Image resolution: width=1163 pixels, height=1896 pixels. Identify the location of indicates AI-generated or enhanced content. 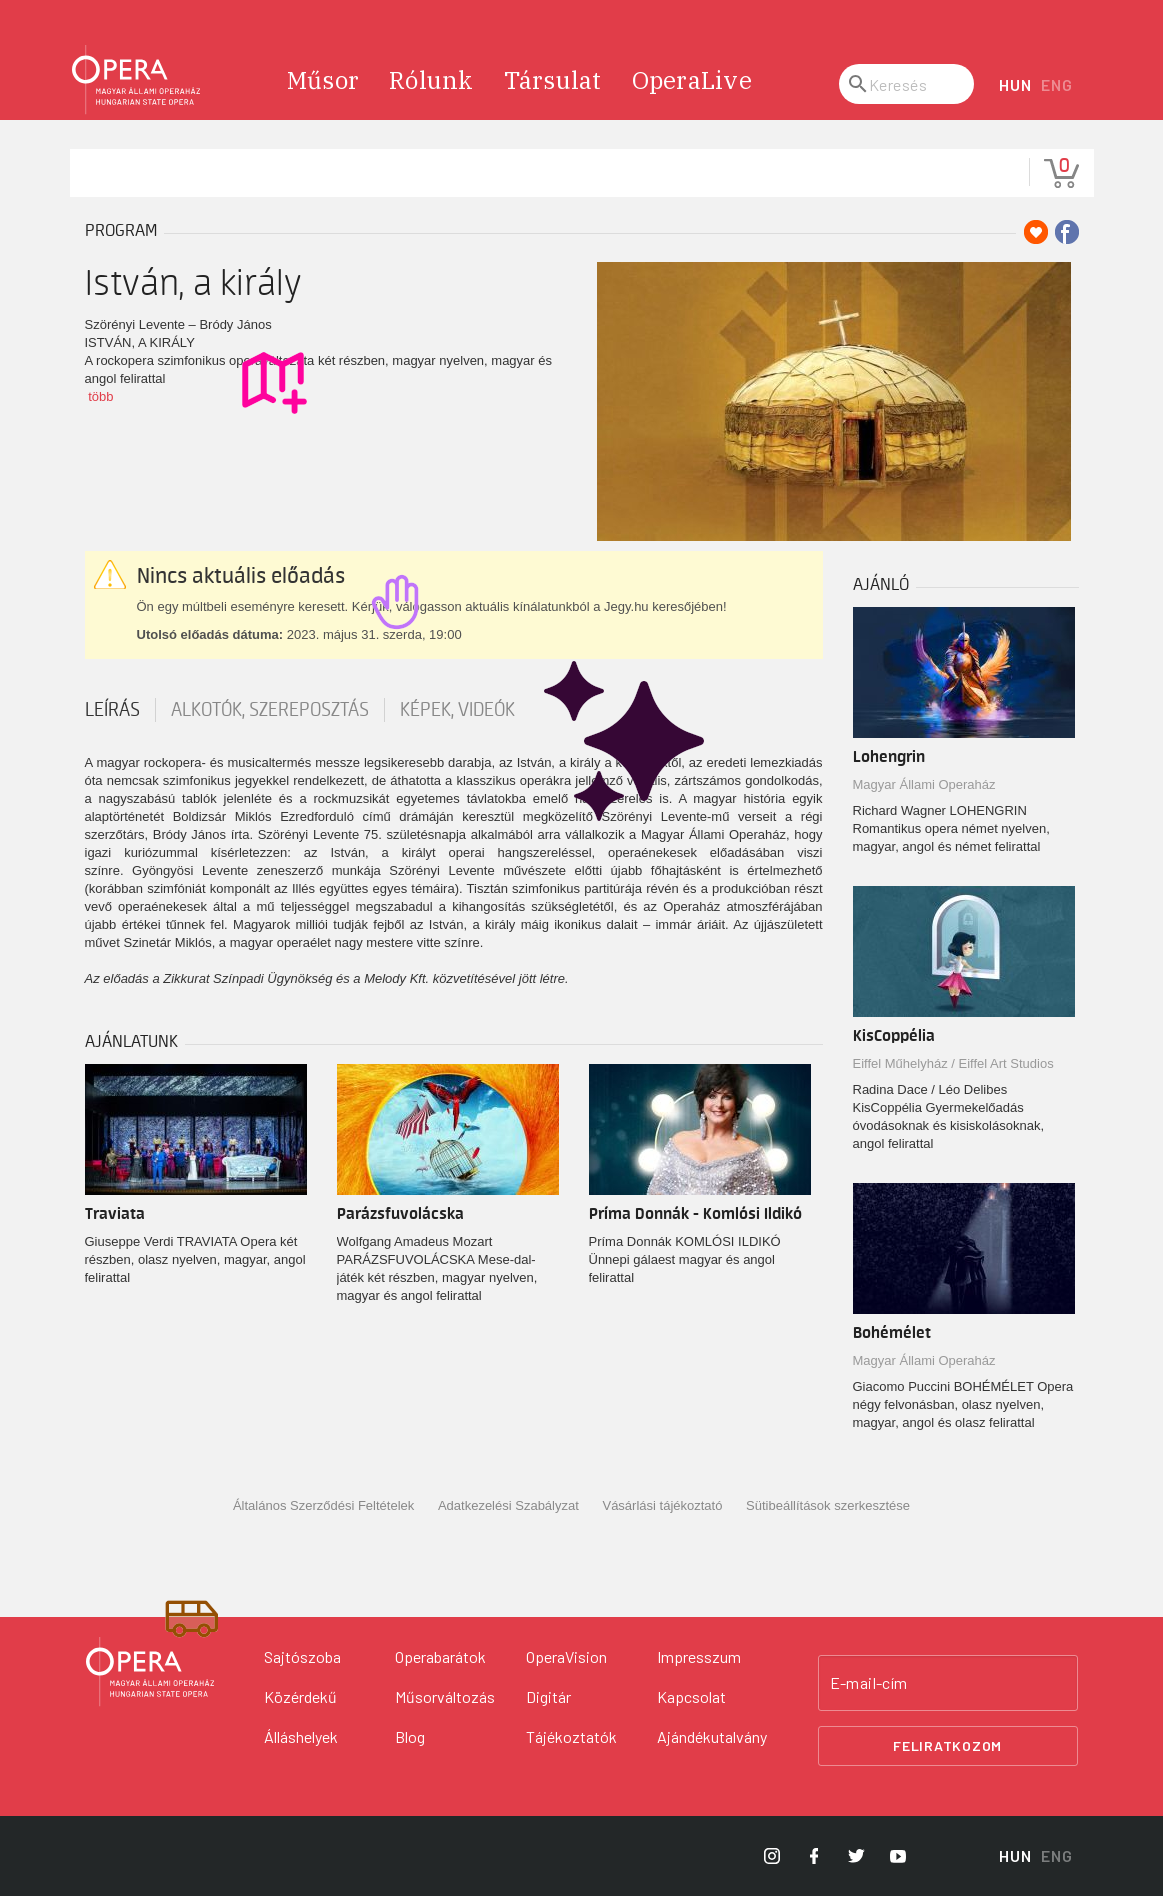
(624, 741).